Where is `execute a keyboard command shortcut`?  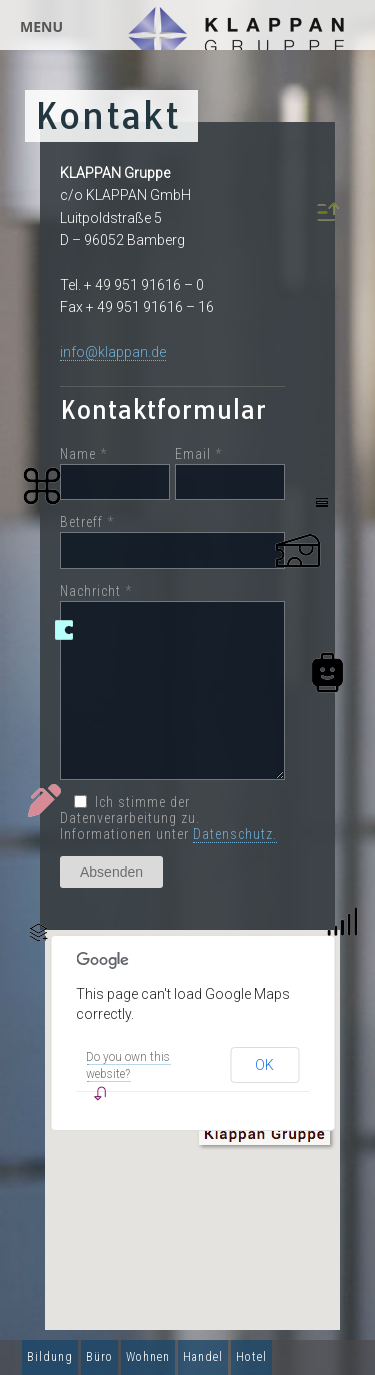 execute a keyboard command shortcut is located at coordinates (42, 486).